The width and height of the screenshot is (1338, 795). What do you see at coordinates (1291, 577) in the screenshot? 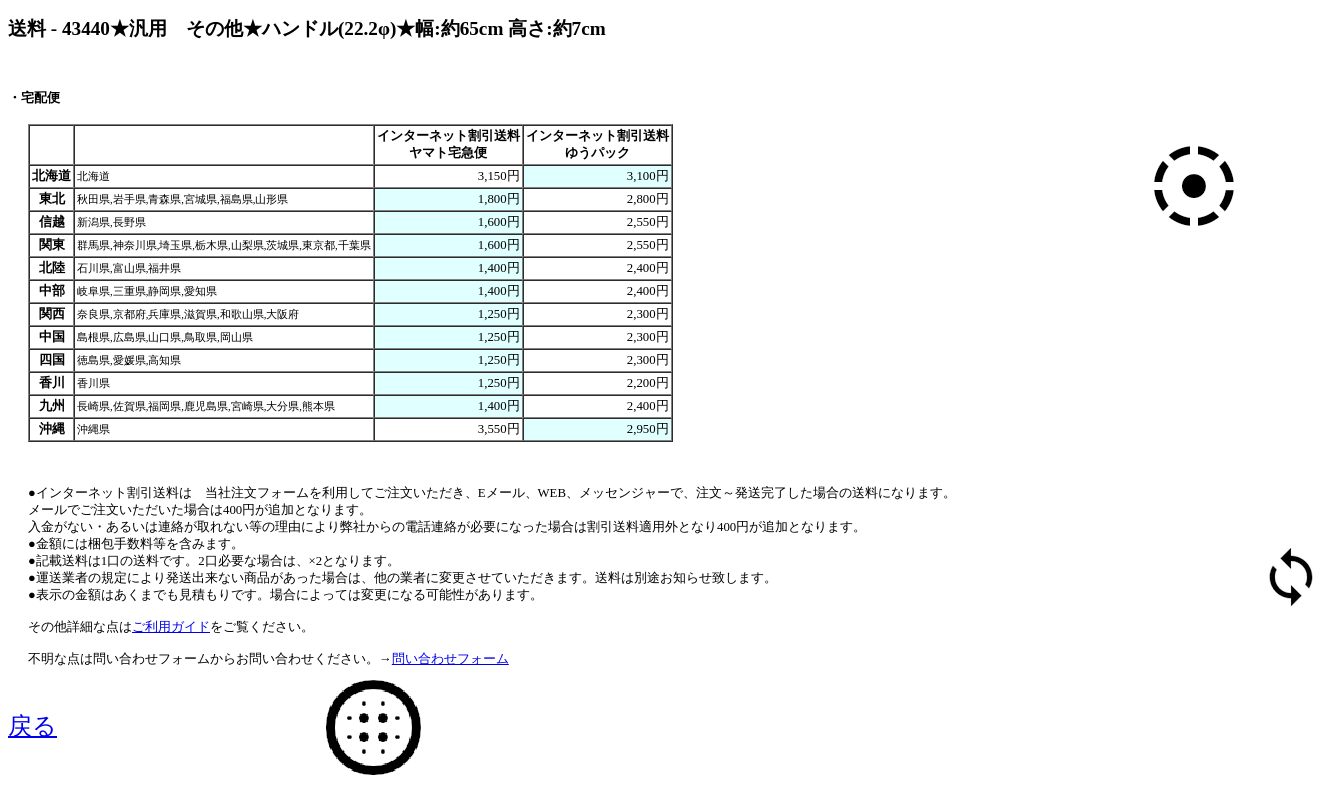
I see `sync data with cloud or server` at bounding box center [1291, 577].